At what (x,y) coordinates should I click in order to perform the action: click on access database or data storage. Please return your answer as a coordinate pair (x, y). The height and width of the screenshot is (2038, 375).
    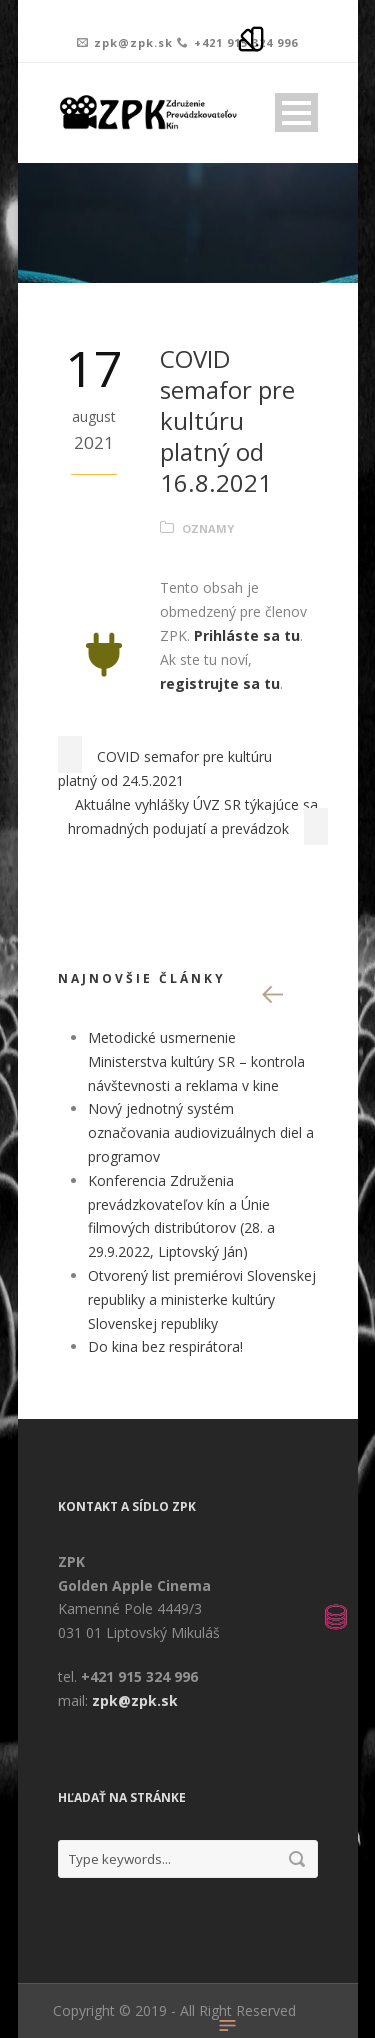
    Looking at the image, I should click on (336, 1617).